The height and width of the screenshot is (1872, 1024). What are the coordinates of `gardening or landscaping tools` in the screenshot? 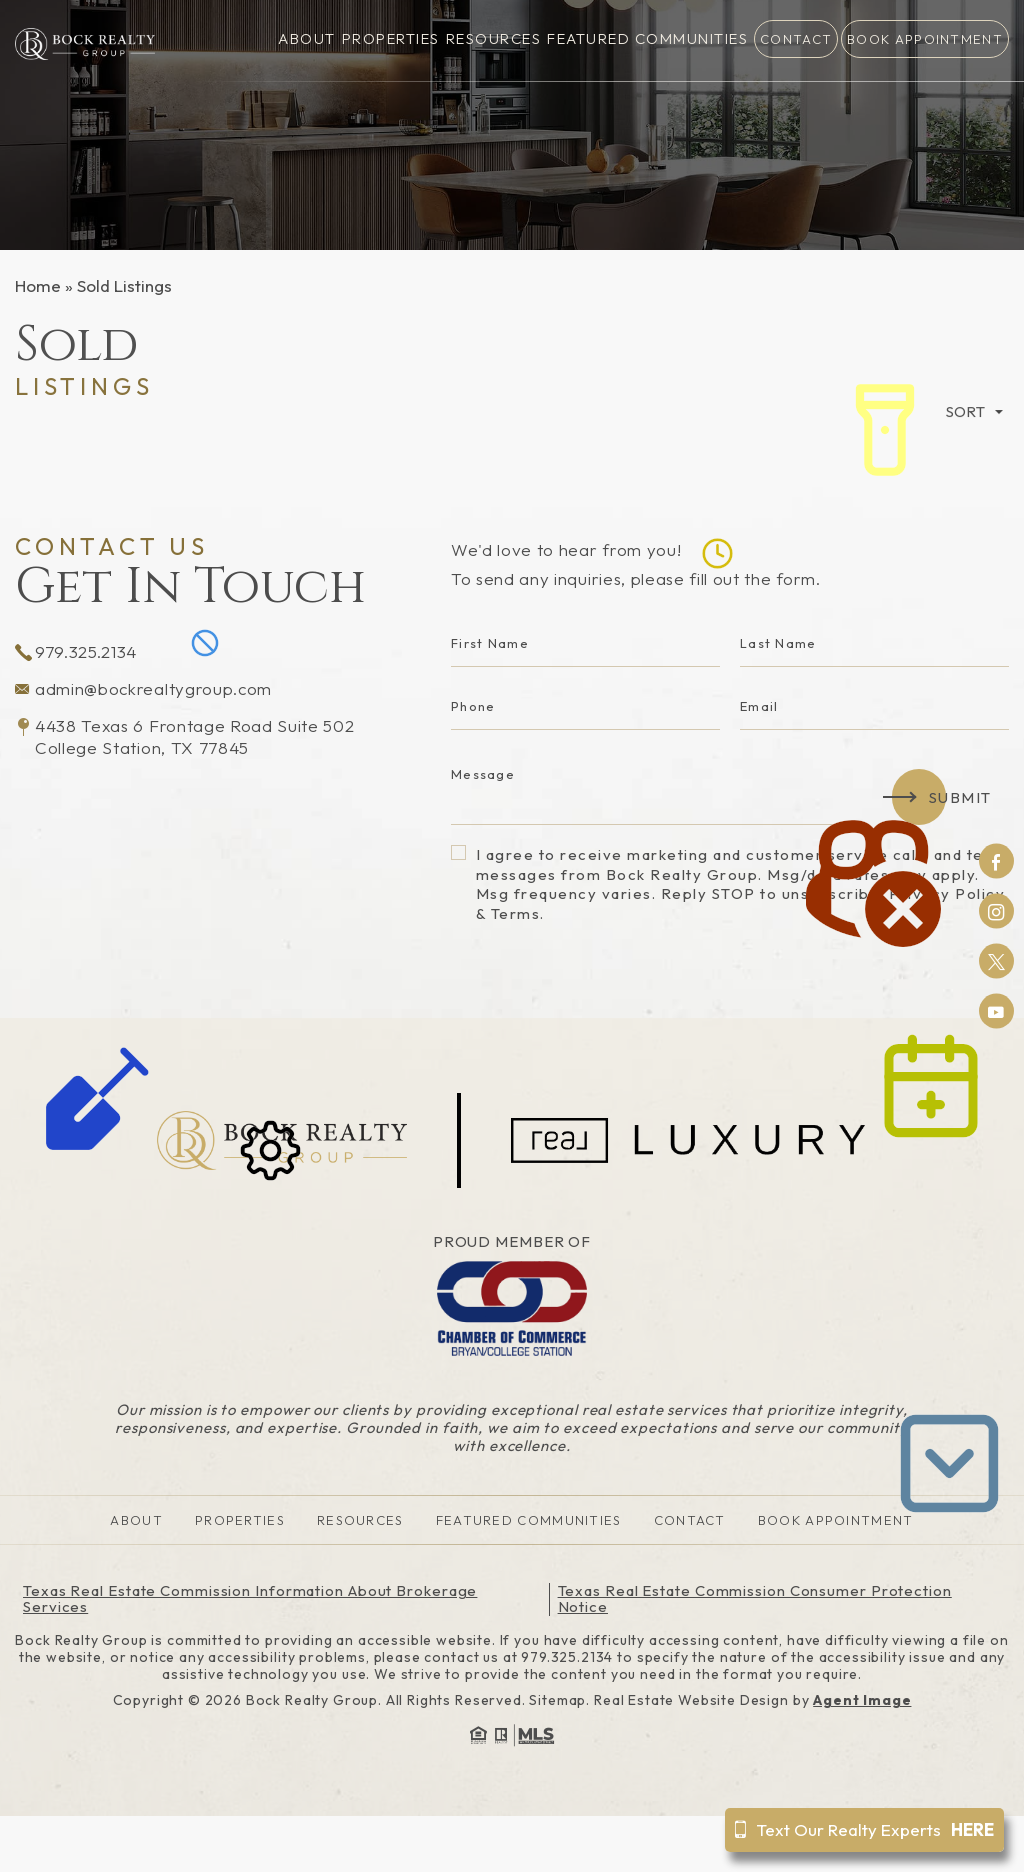 It's located at (95, 1100).